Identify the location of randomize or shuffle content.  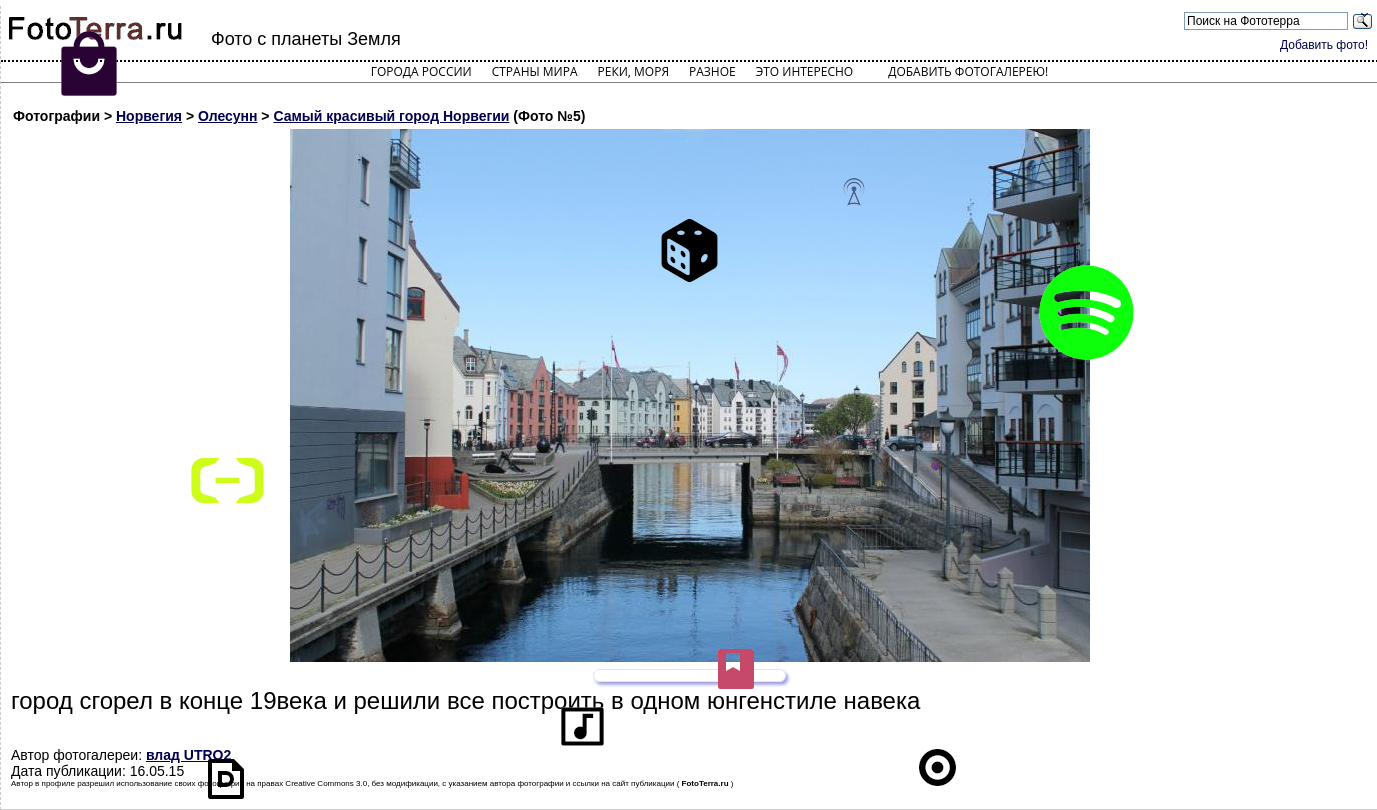
(689, 250).